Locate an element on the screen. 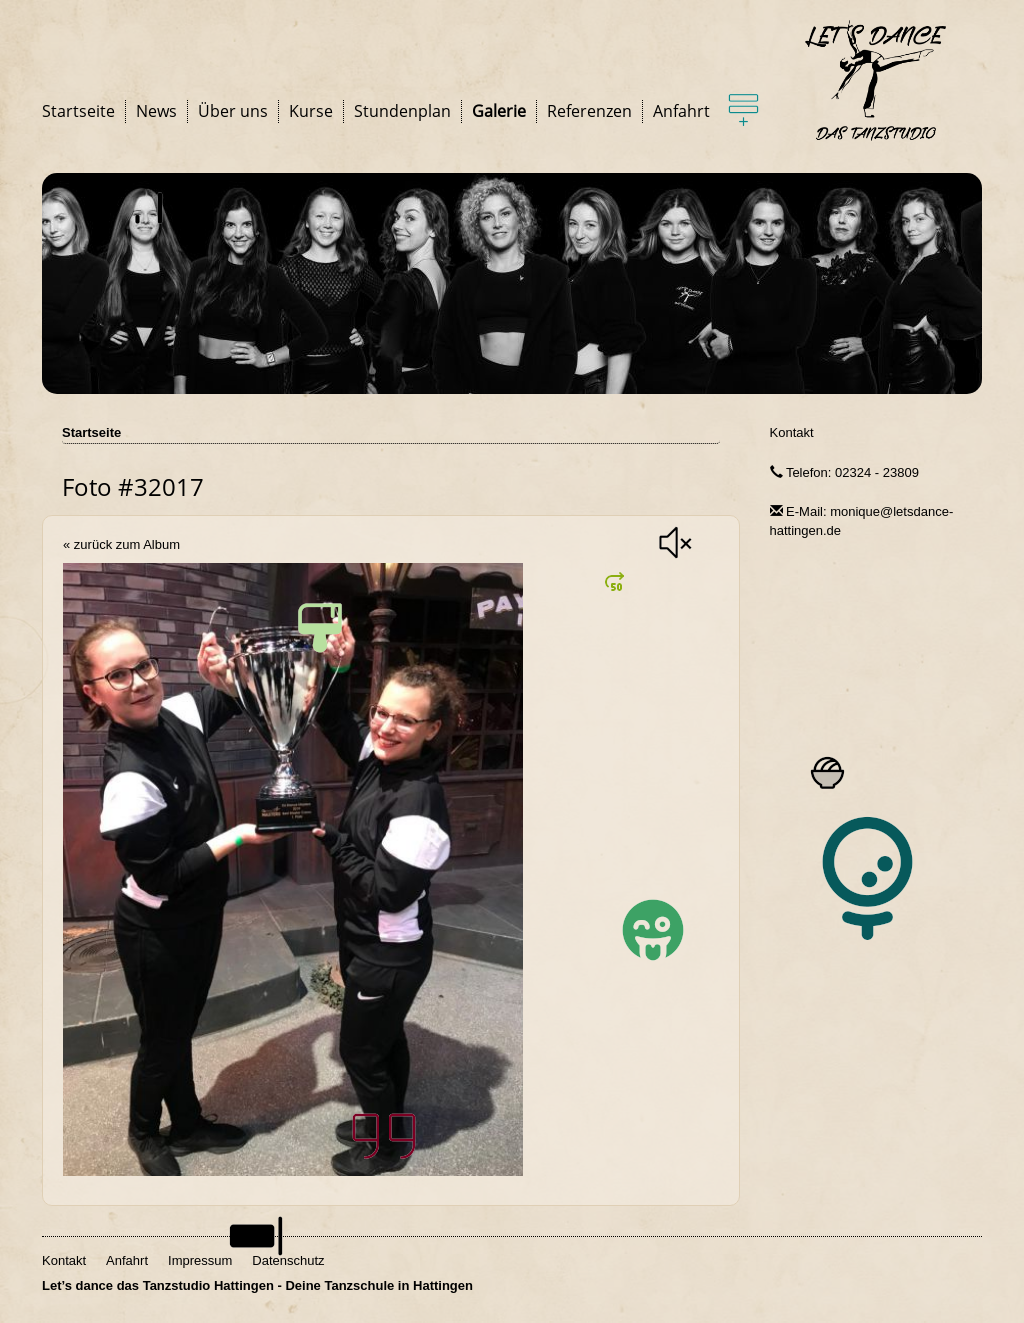  align content to the right is located at coordinates (257, 1236).